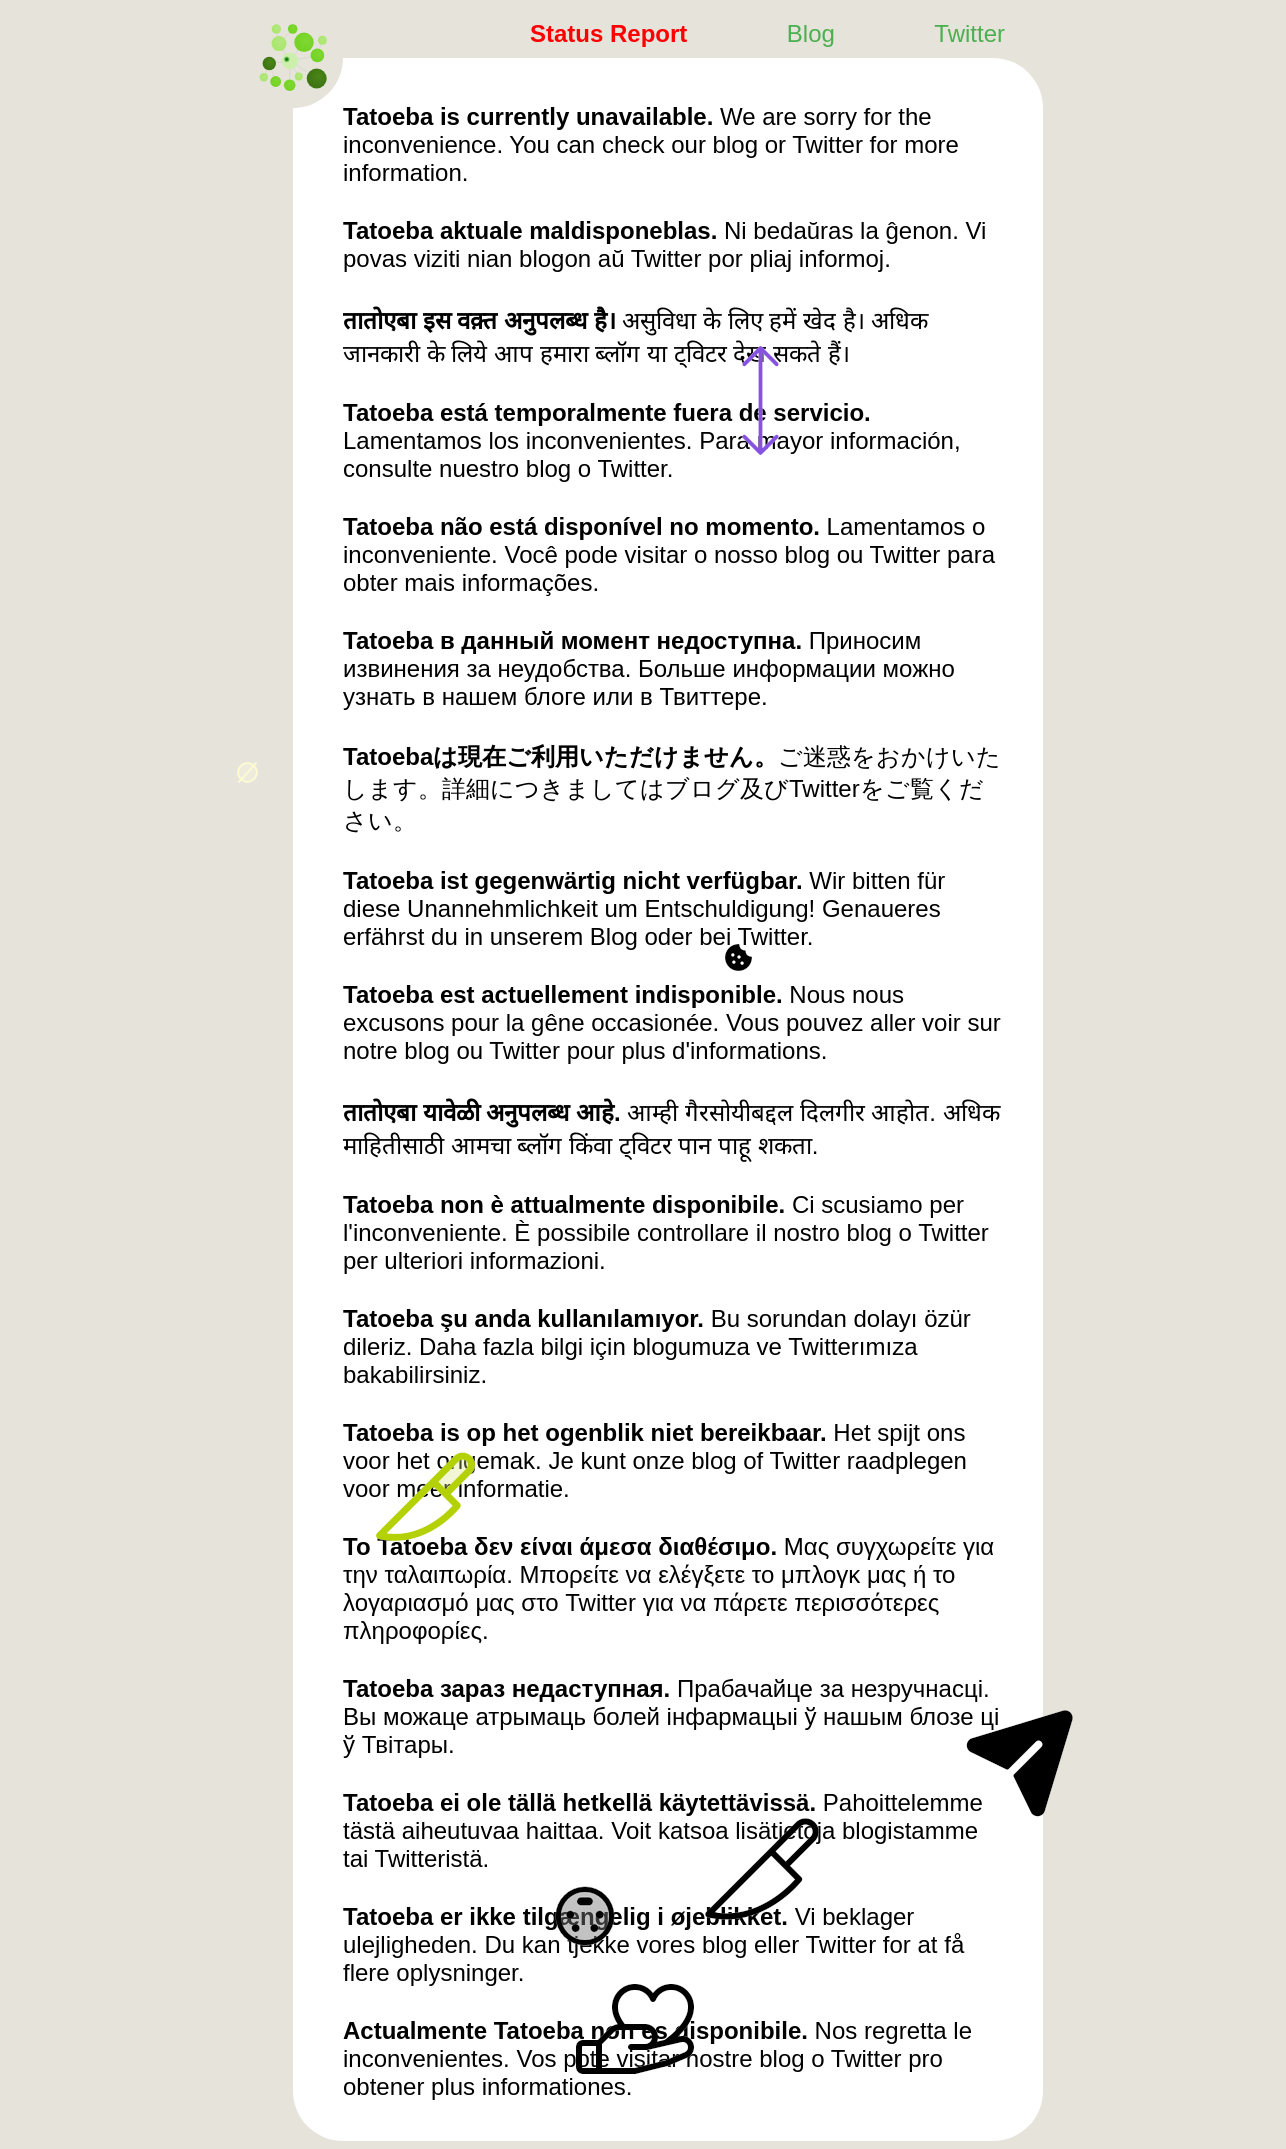  Describe the element at coordinates (425, 1498) in the screenshot. I see `kitchen or cooking tools category` at that location.